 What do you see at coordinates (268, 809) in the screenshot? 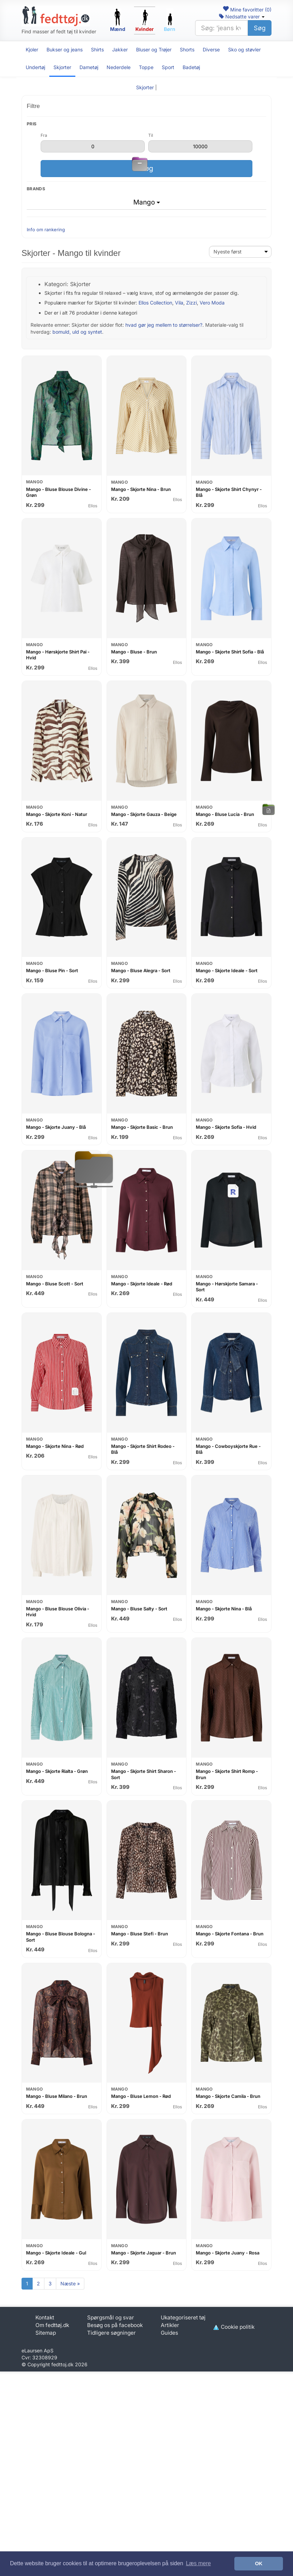
I see `open your documents folder` at bounding box center [268, 809].